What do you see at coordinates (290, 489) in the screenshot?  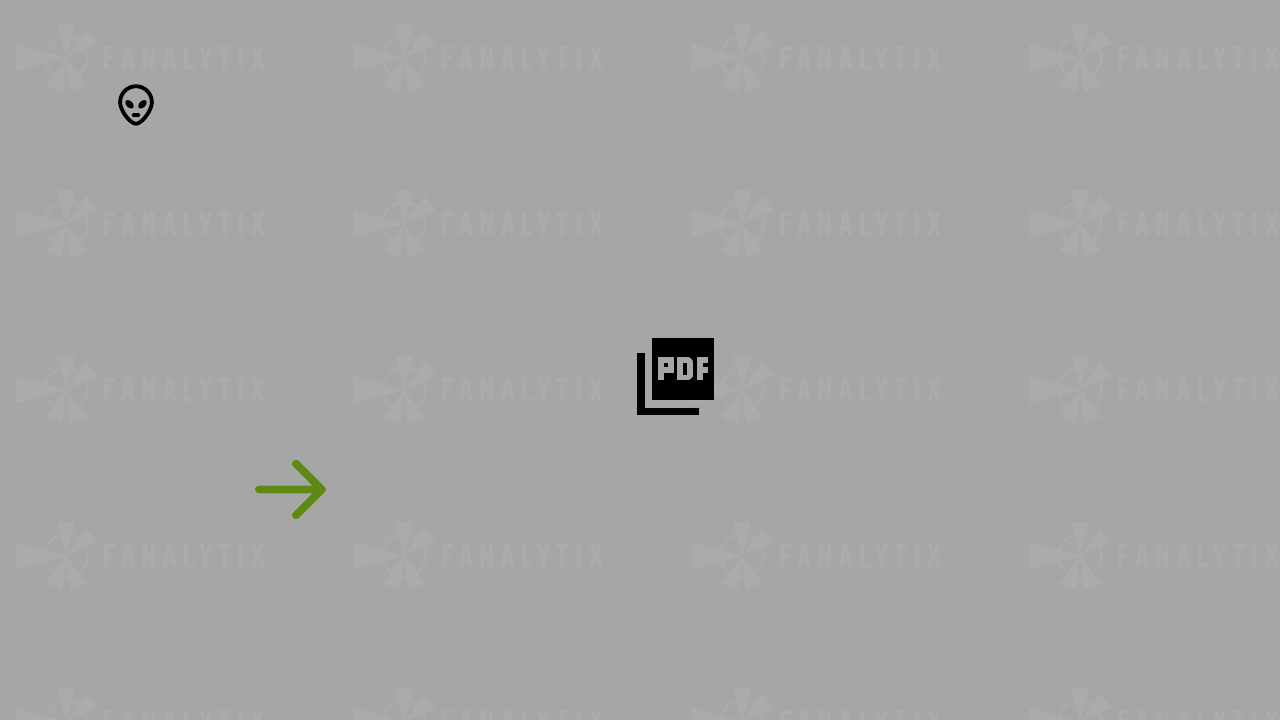 I see `proceed to the next step` at bounding box center [290, 489].